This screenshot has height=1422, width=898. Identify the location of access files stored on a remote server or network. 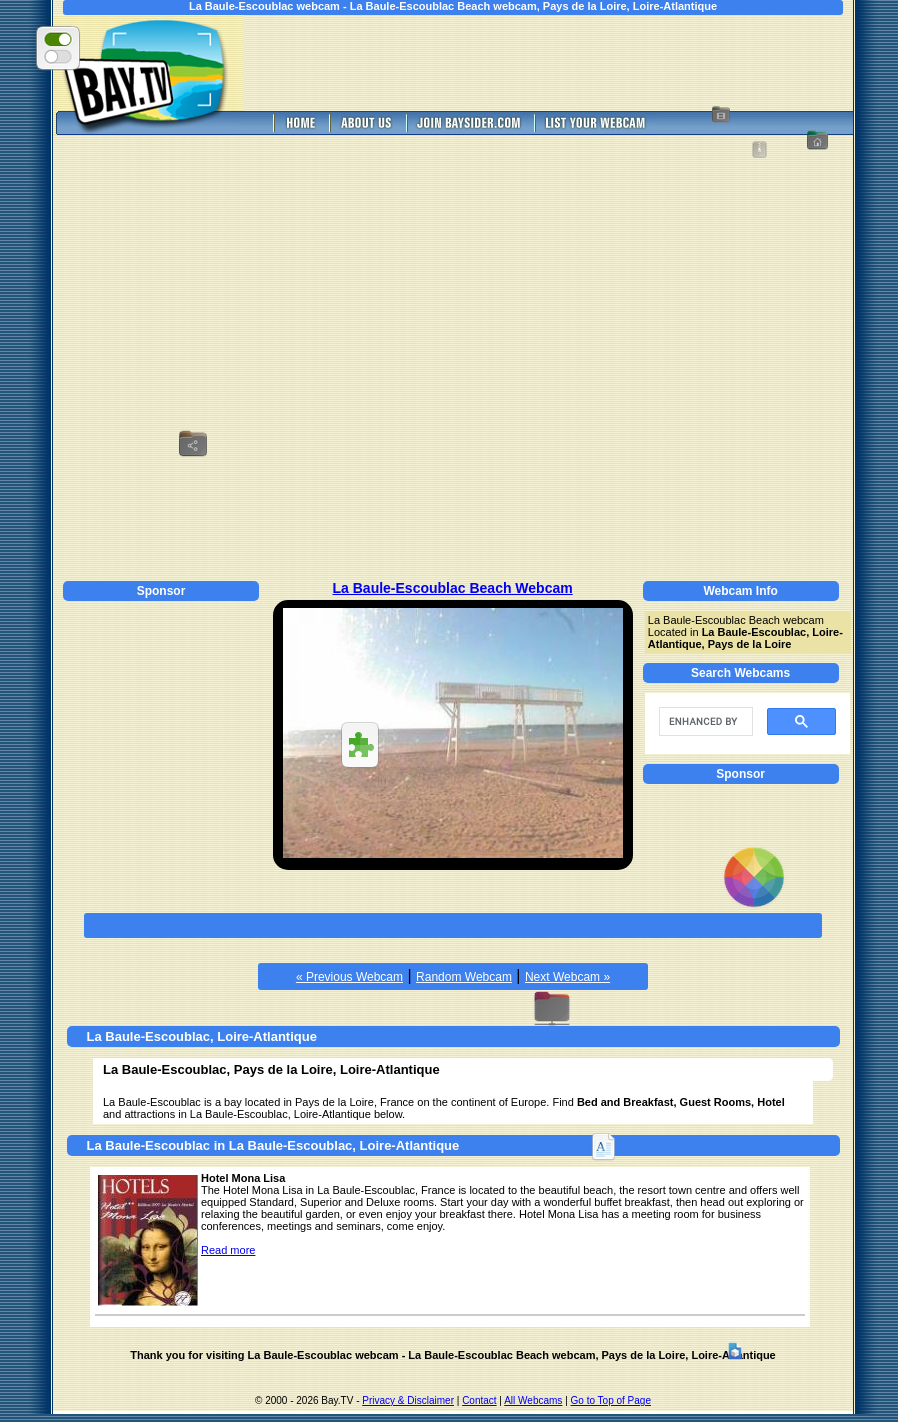
(552, 1008).